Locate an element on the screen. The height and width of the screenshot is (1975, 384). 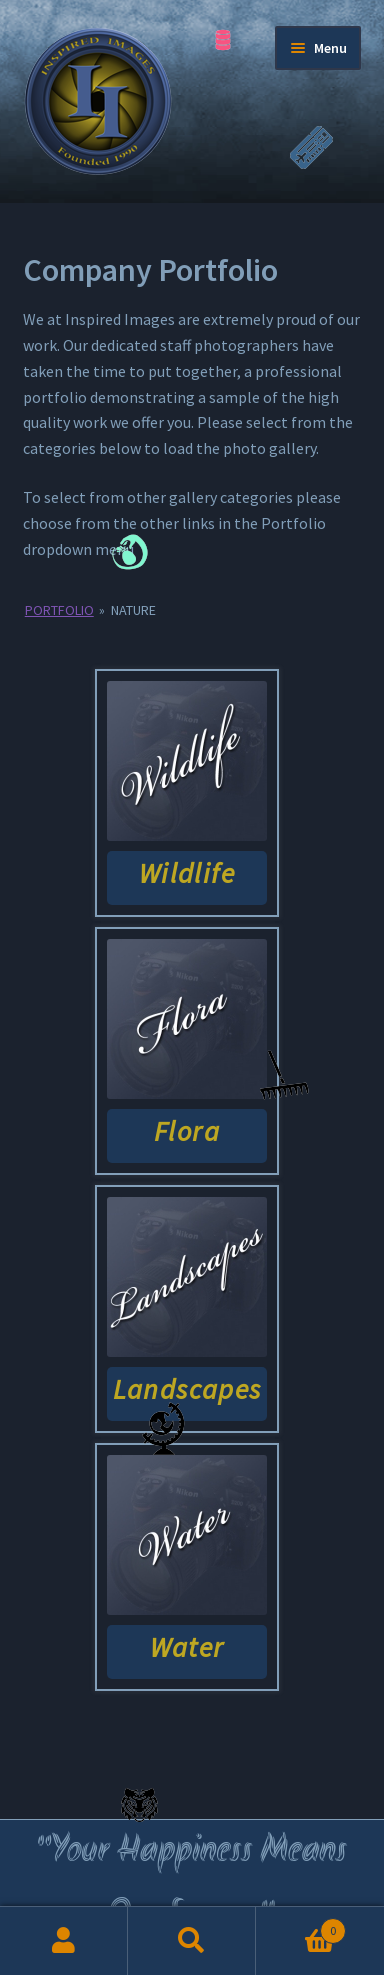
access gardening tools or yard work features is located at coordinates (284, 1075).